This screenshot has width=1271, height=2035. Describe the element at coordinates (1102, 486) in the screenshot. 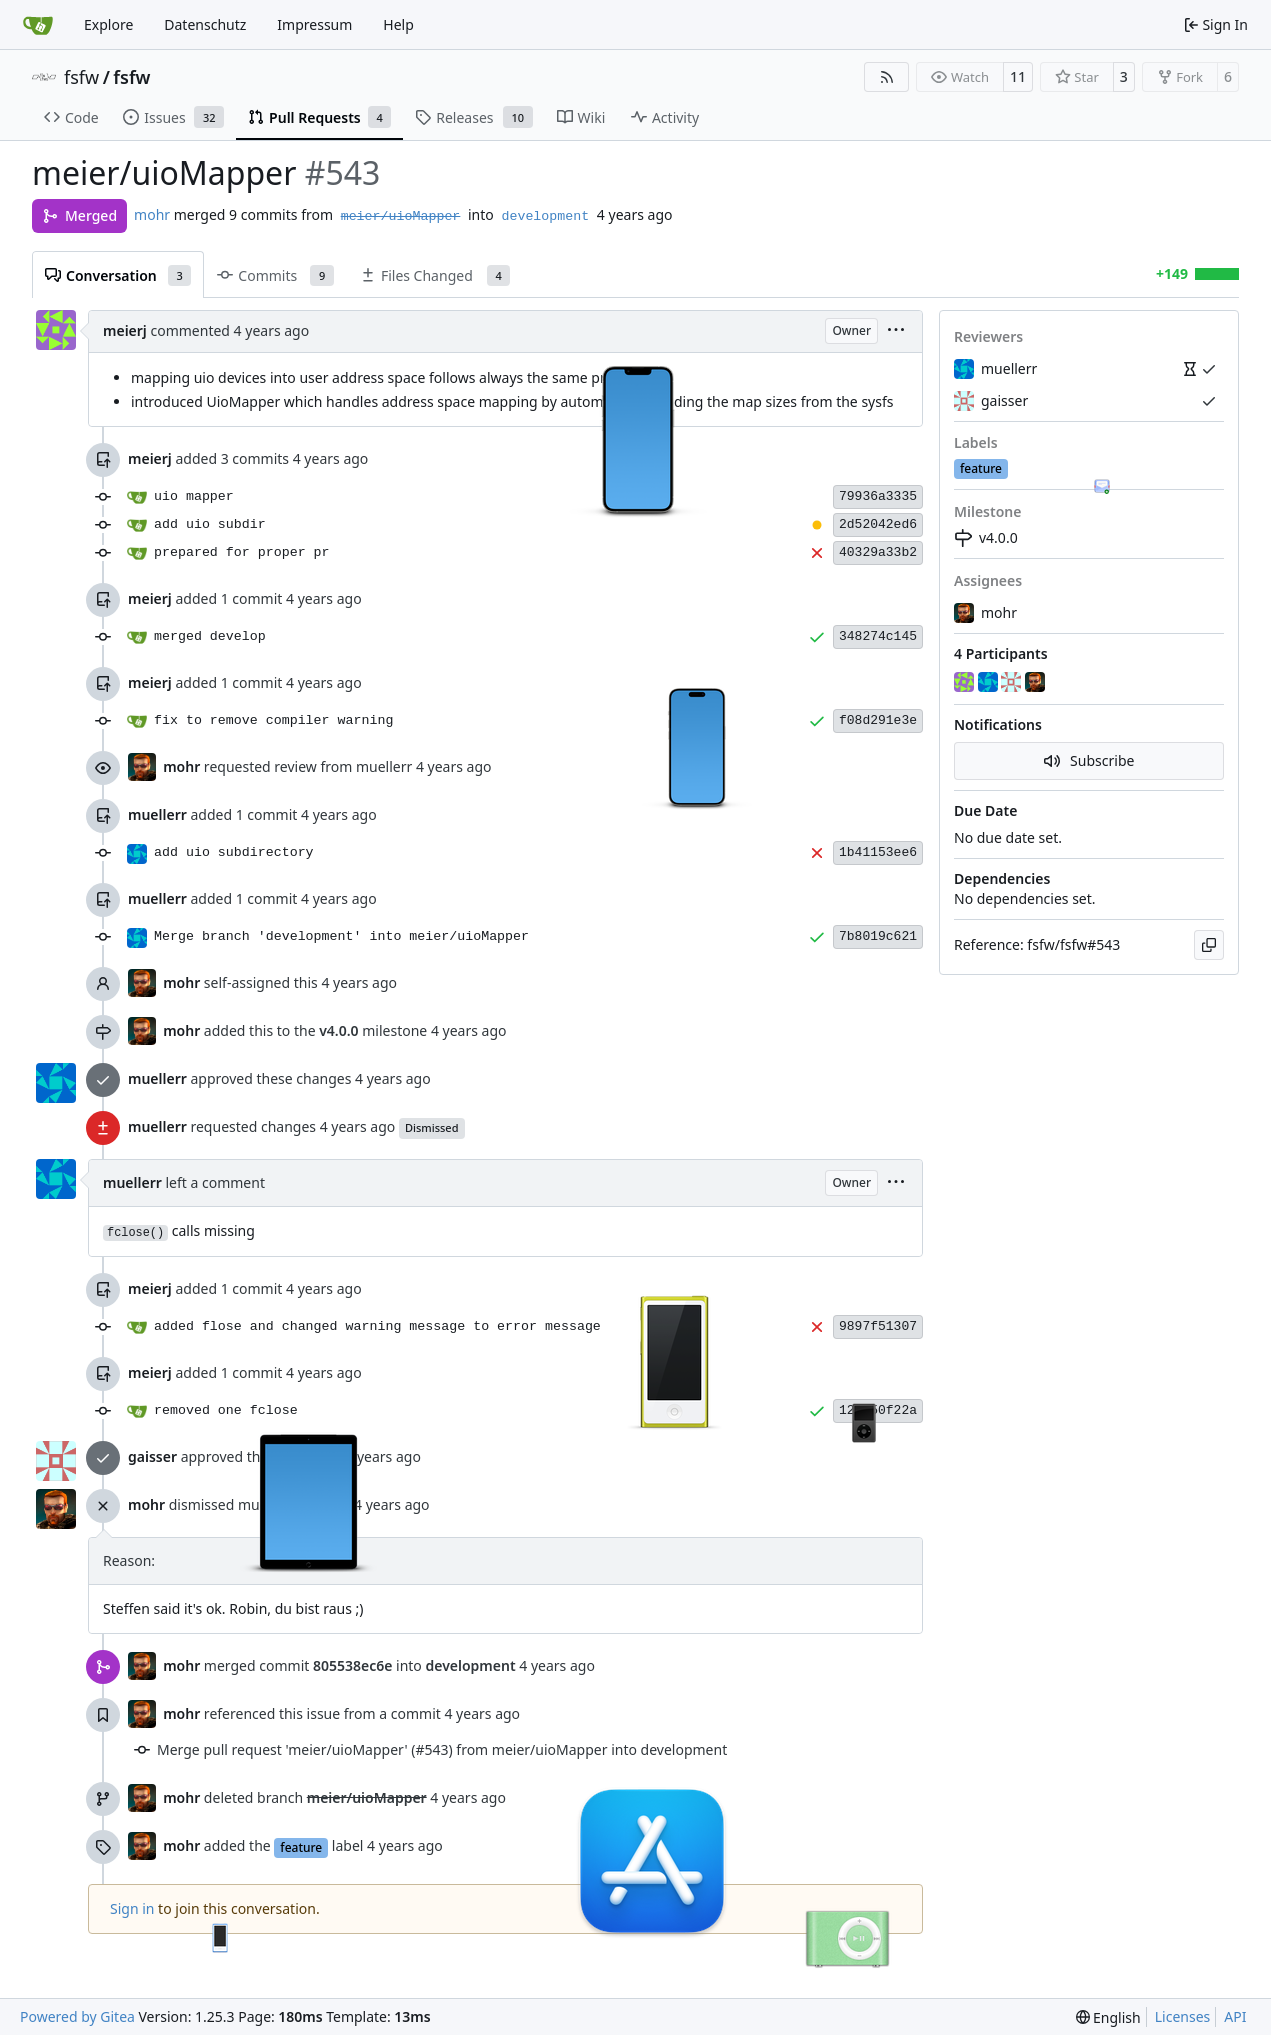

I see `compose a new email message` at that location.